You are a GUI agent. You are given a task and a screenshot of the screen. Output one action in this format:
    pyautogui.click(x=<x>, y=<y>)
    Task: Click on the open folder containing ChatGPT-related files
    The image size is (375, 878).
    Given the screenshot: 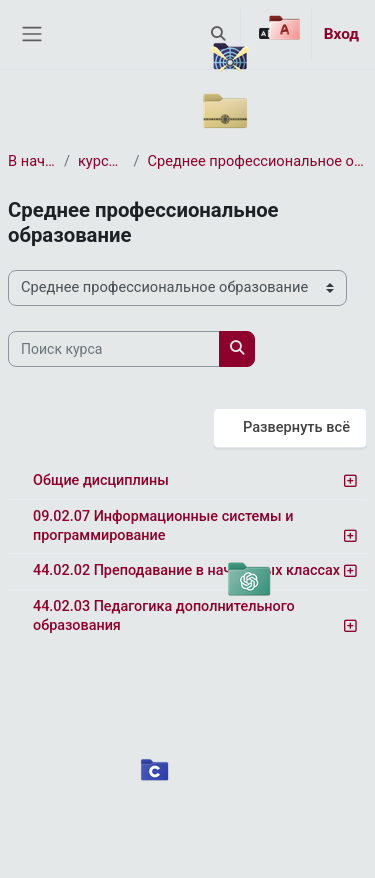 What is the action you would take?
    pyautogui.click(x=249, y=580)
    